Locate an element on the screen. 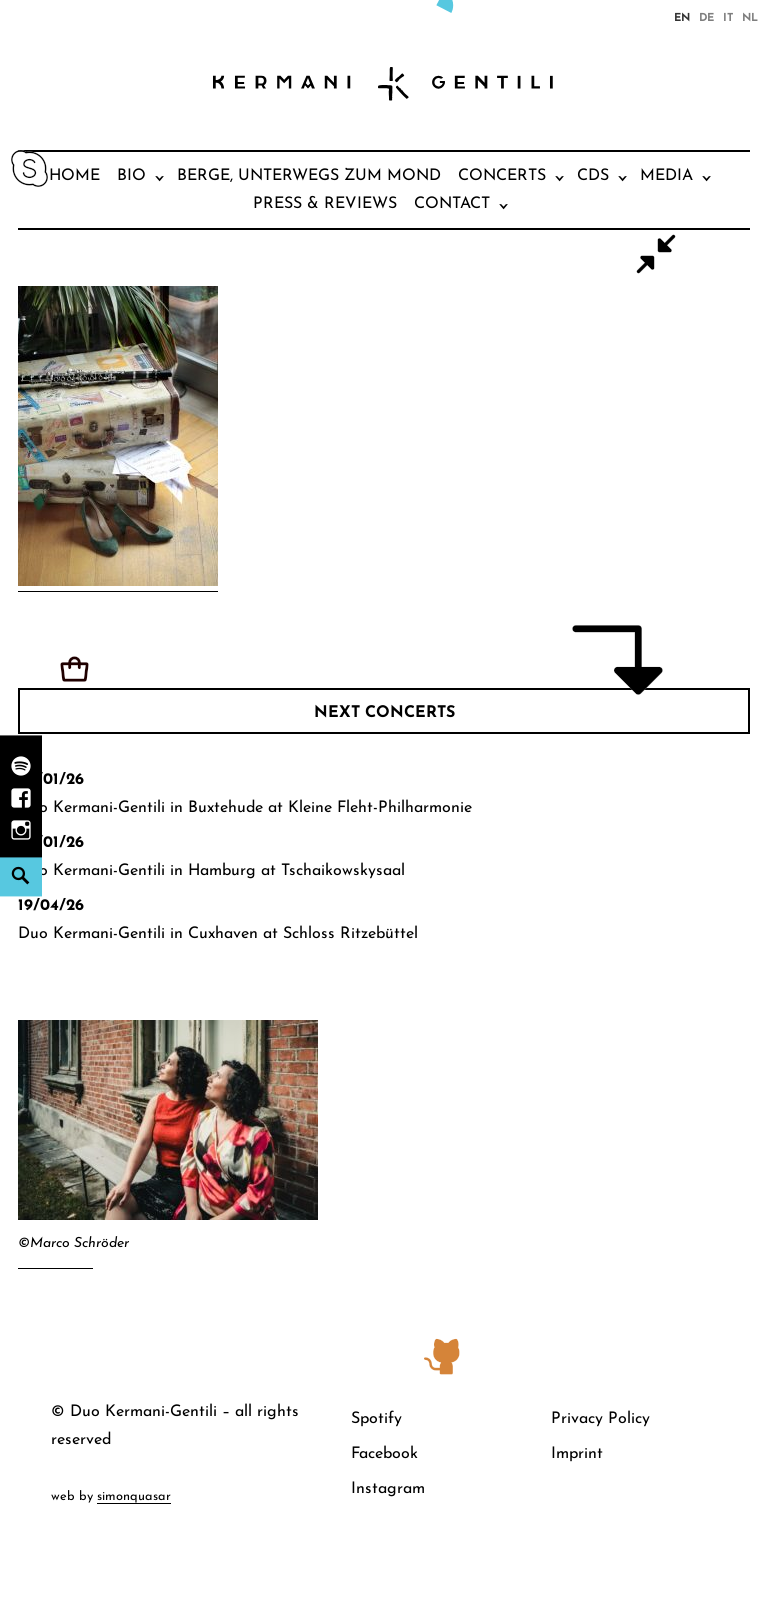  visit github repository is located at coordinates (445, 1356).